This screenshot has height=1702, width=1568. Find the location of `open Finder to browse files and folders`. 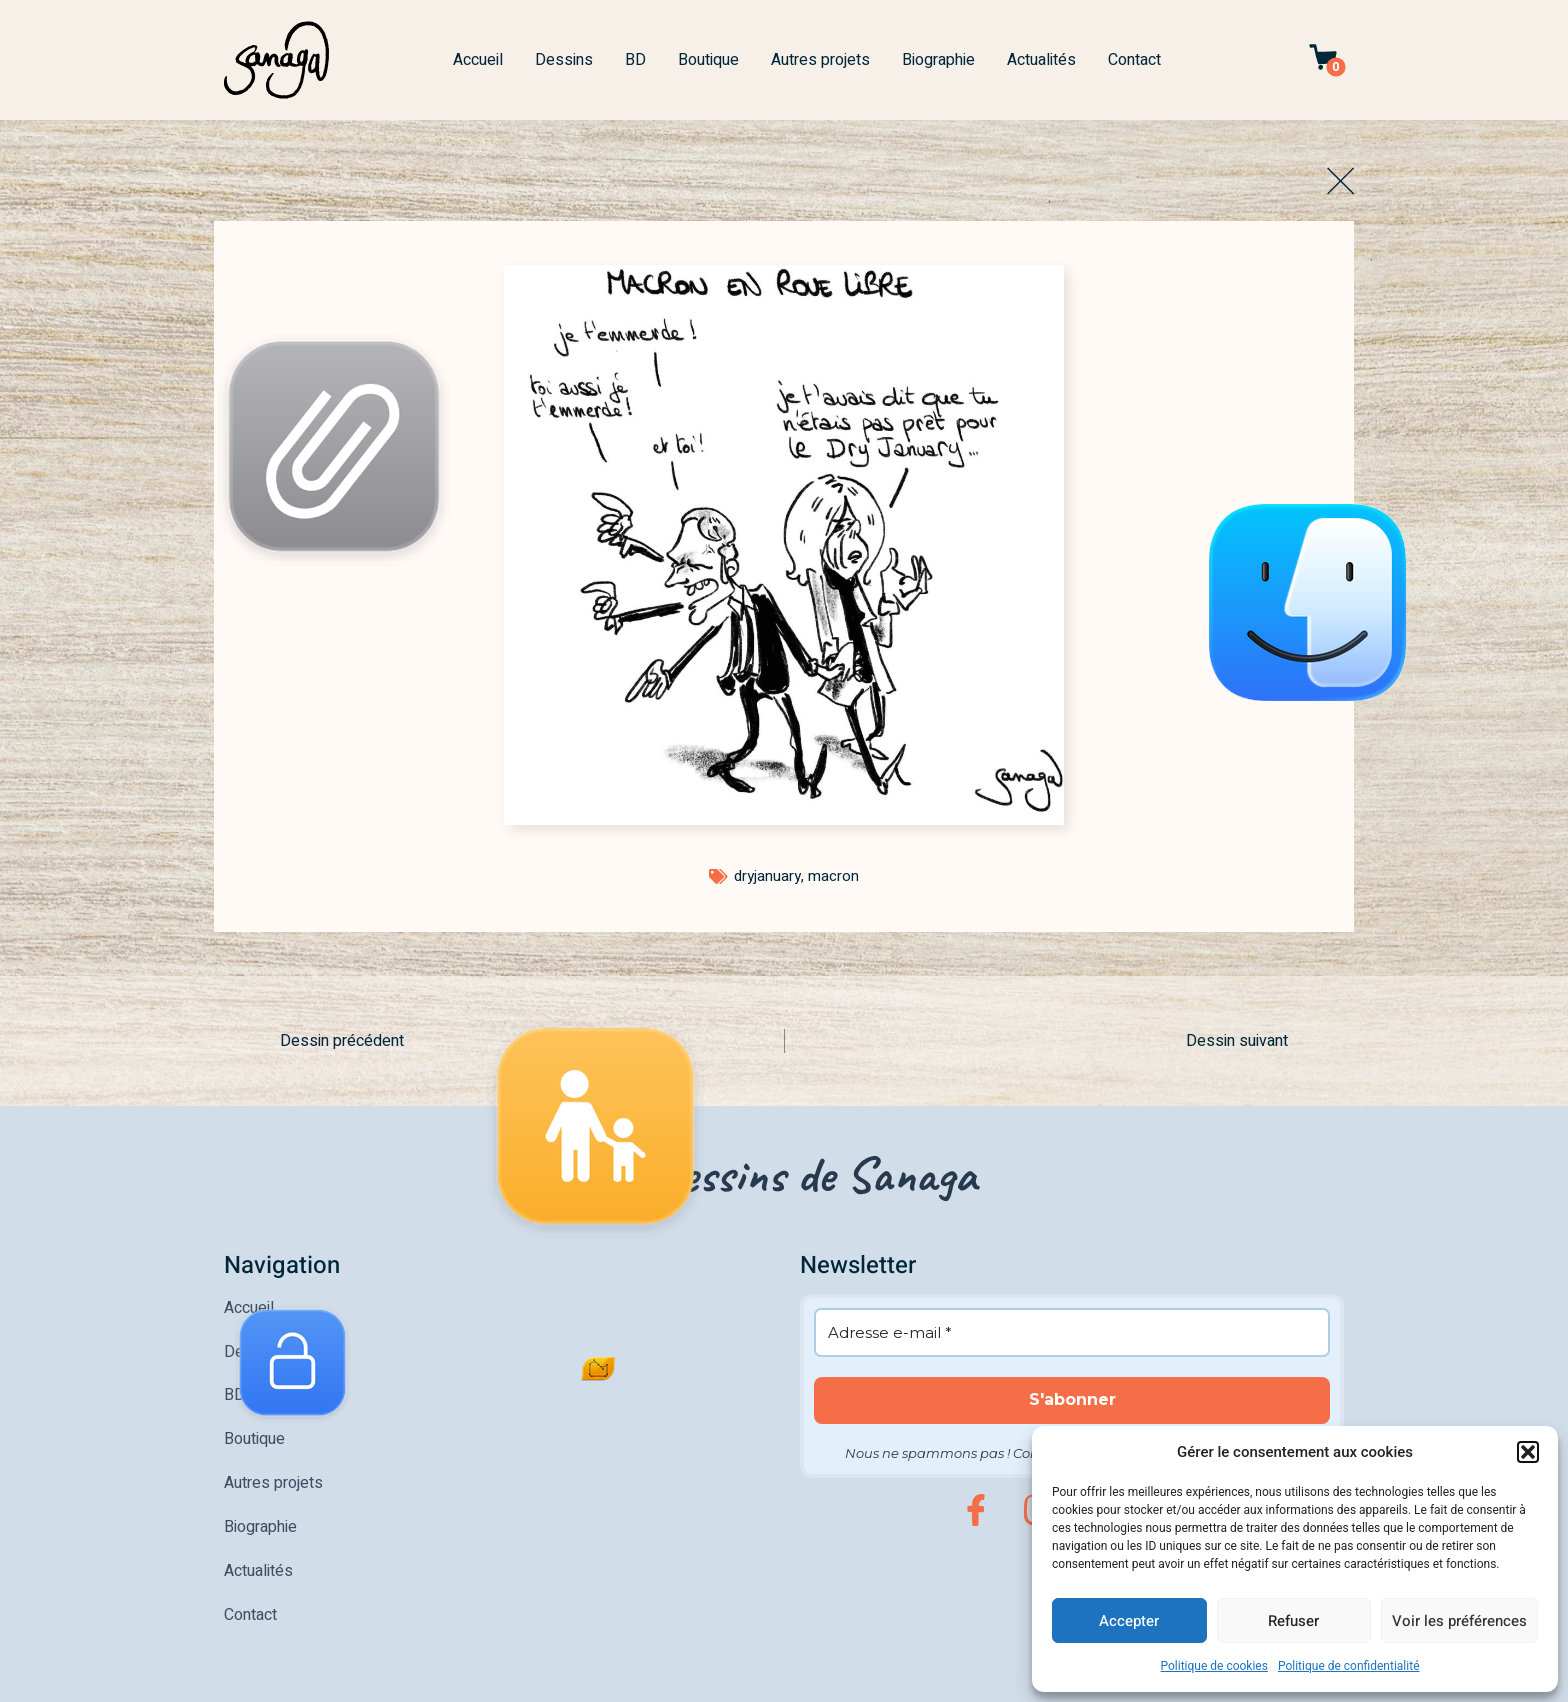

open Finder to browse files and folders is located at coordinates (1307, 602).